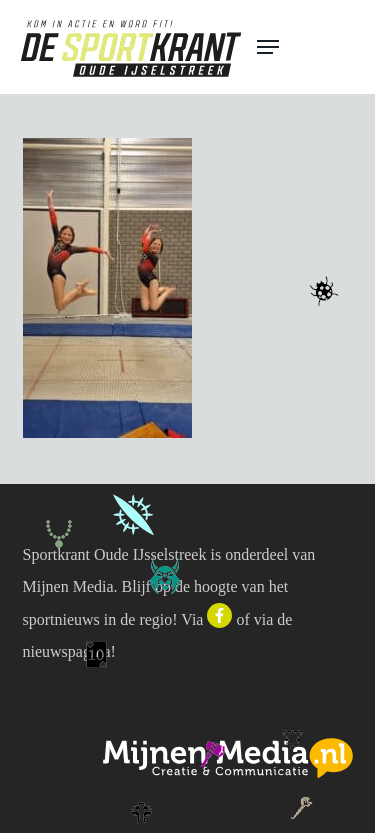  I want to click on browse jewelry or accessories category, so click(59, 534).